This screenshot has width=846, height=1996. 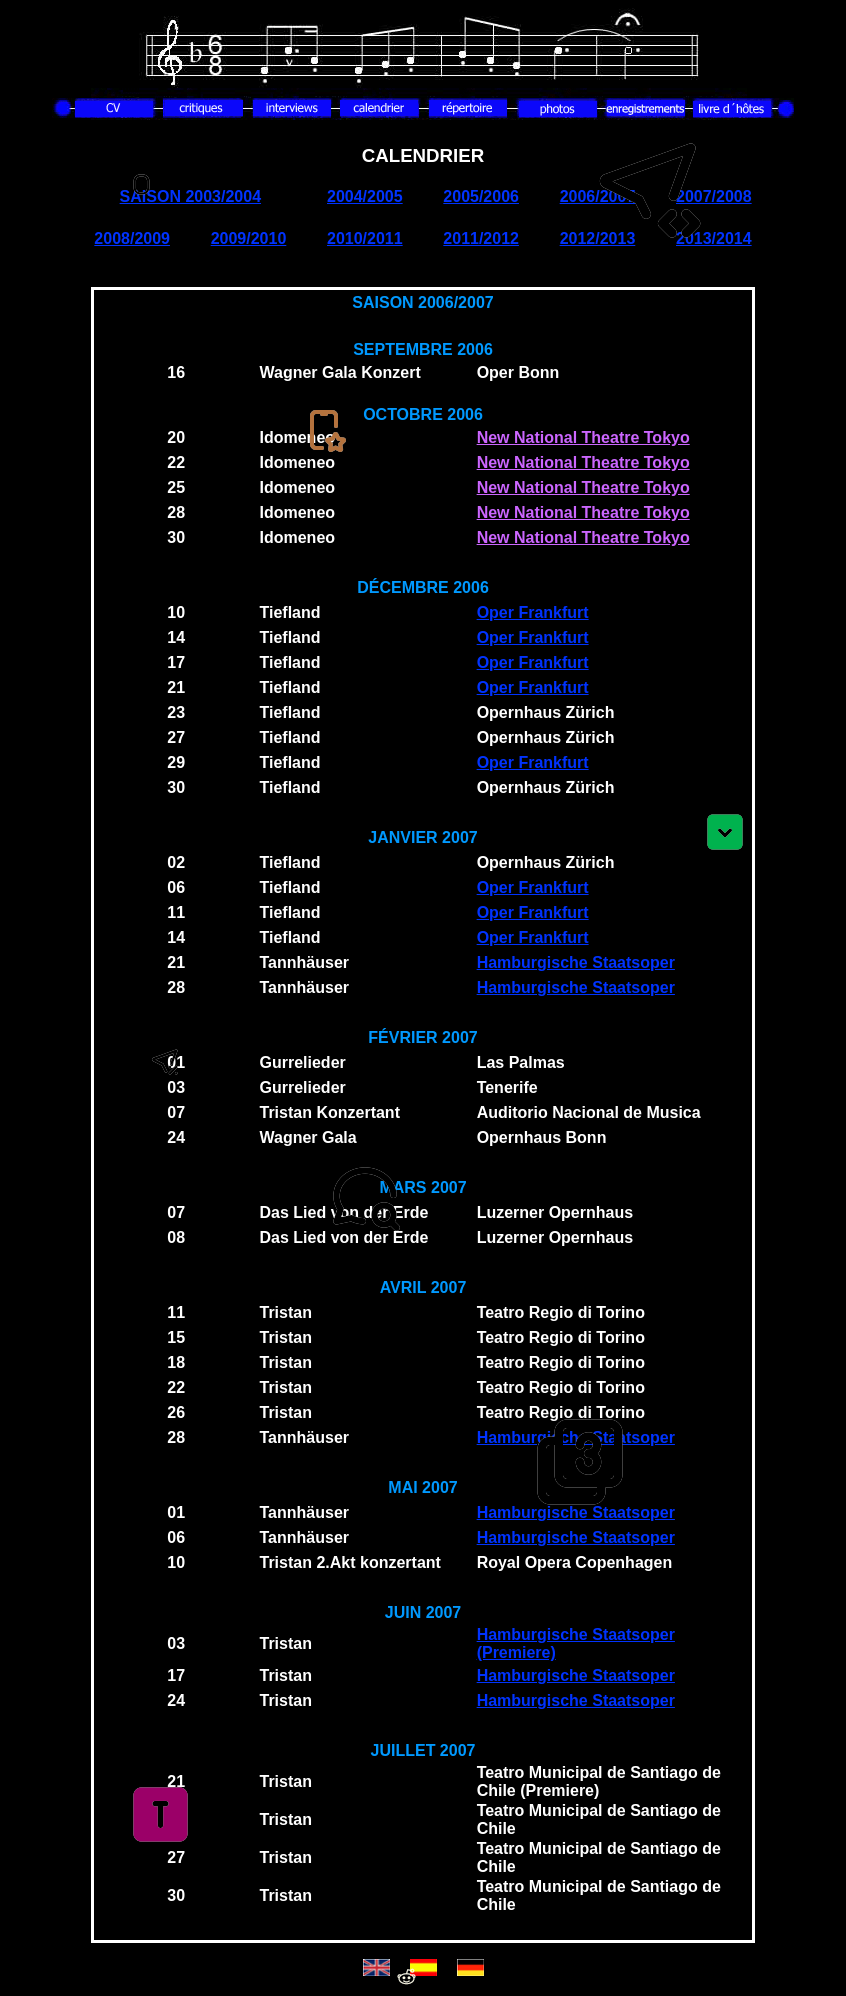 I want to click on text formatting or typography tool, so click(x=160, y=1814).